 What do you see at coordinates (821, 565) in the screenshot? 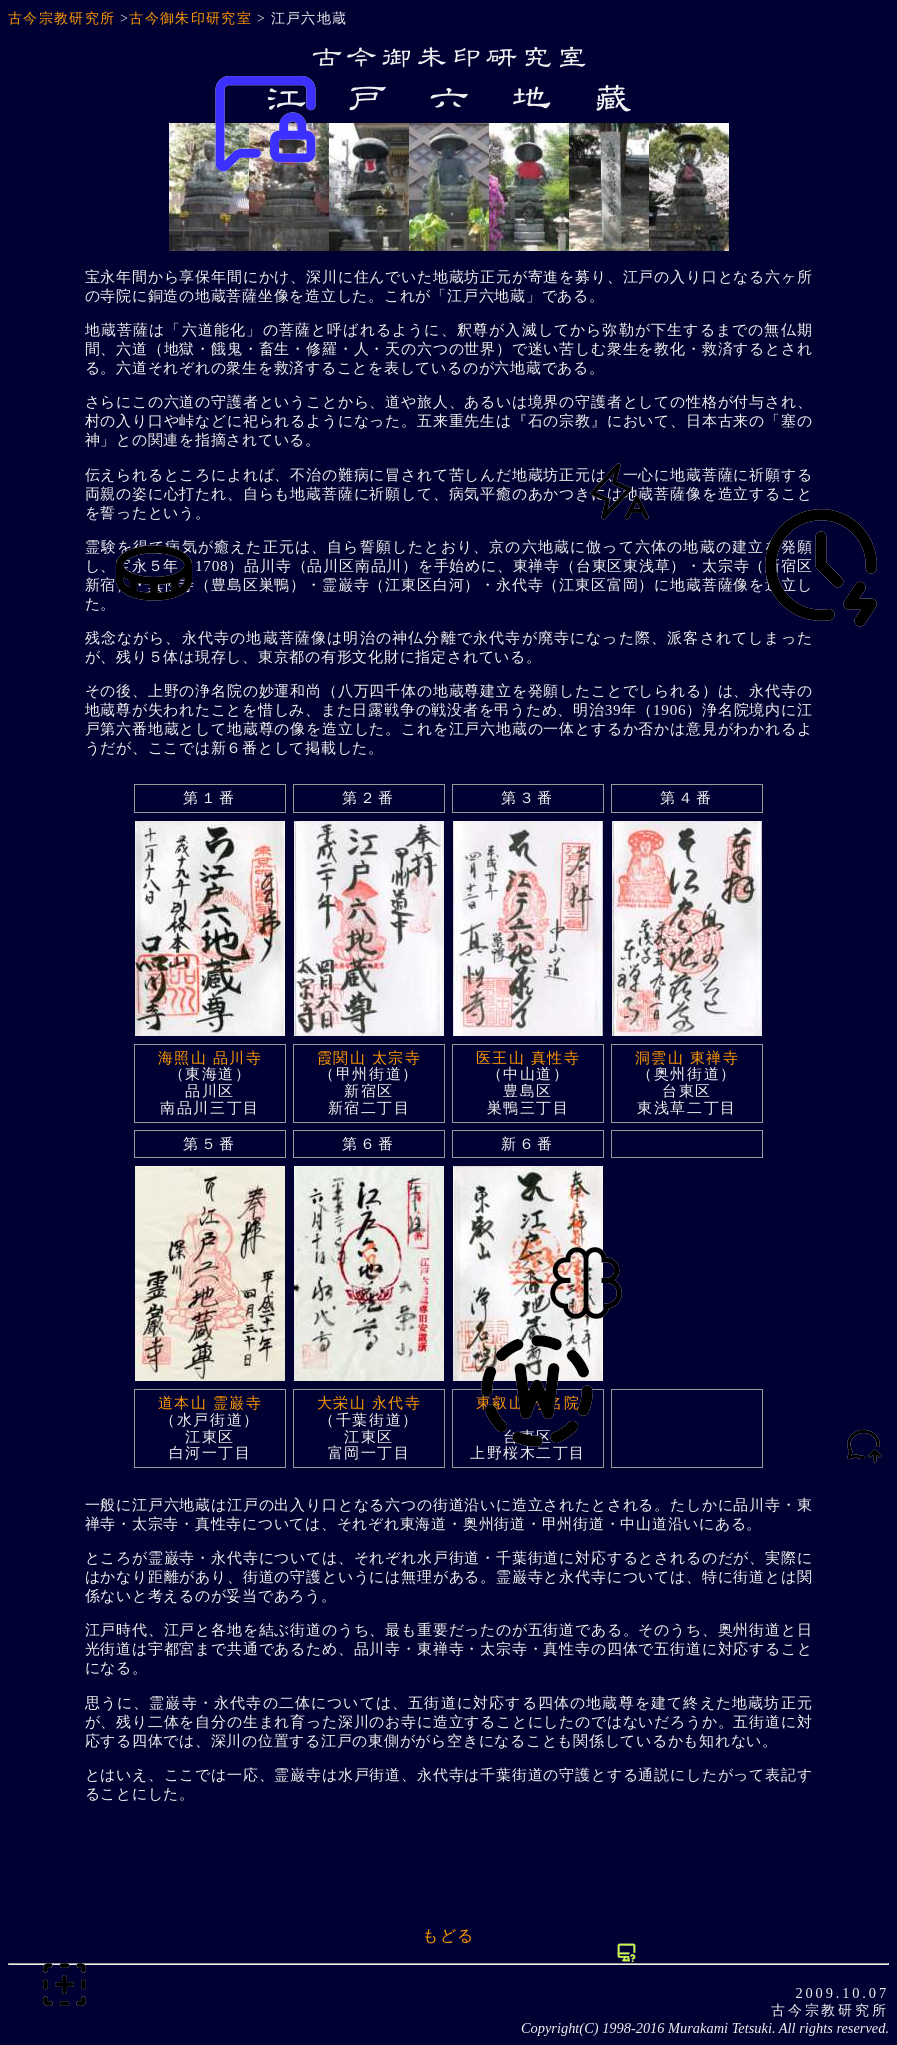
I see `quick timer or speed scheduling` at bounding box center [821, 565].